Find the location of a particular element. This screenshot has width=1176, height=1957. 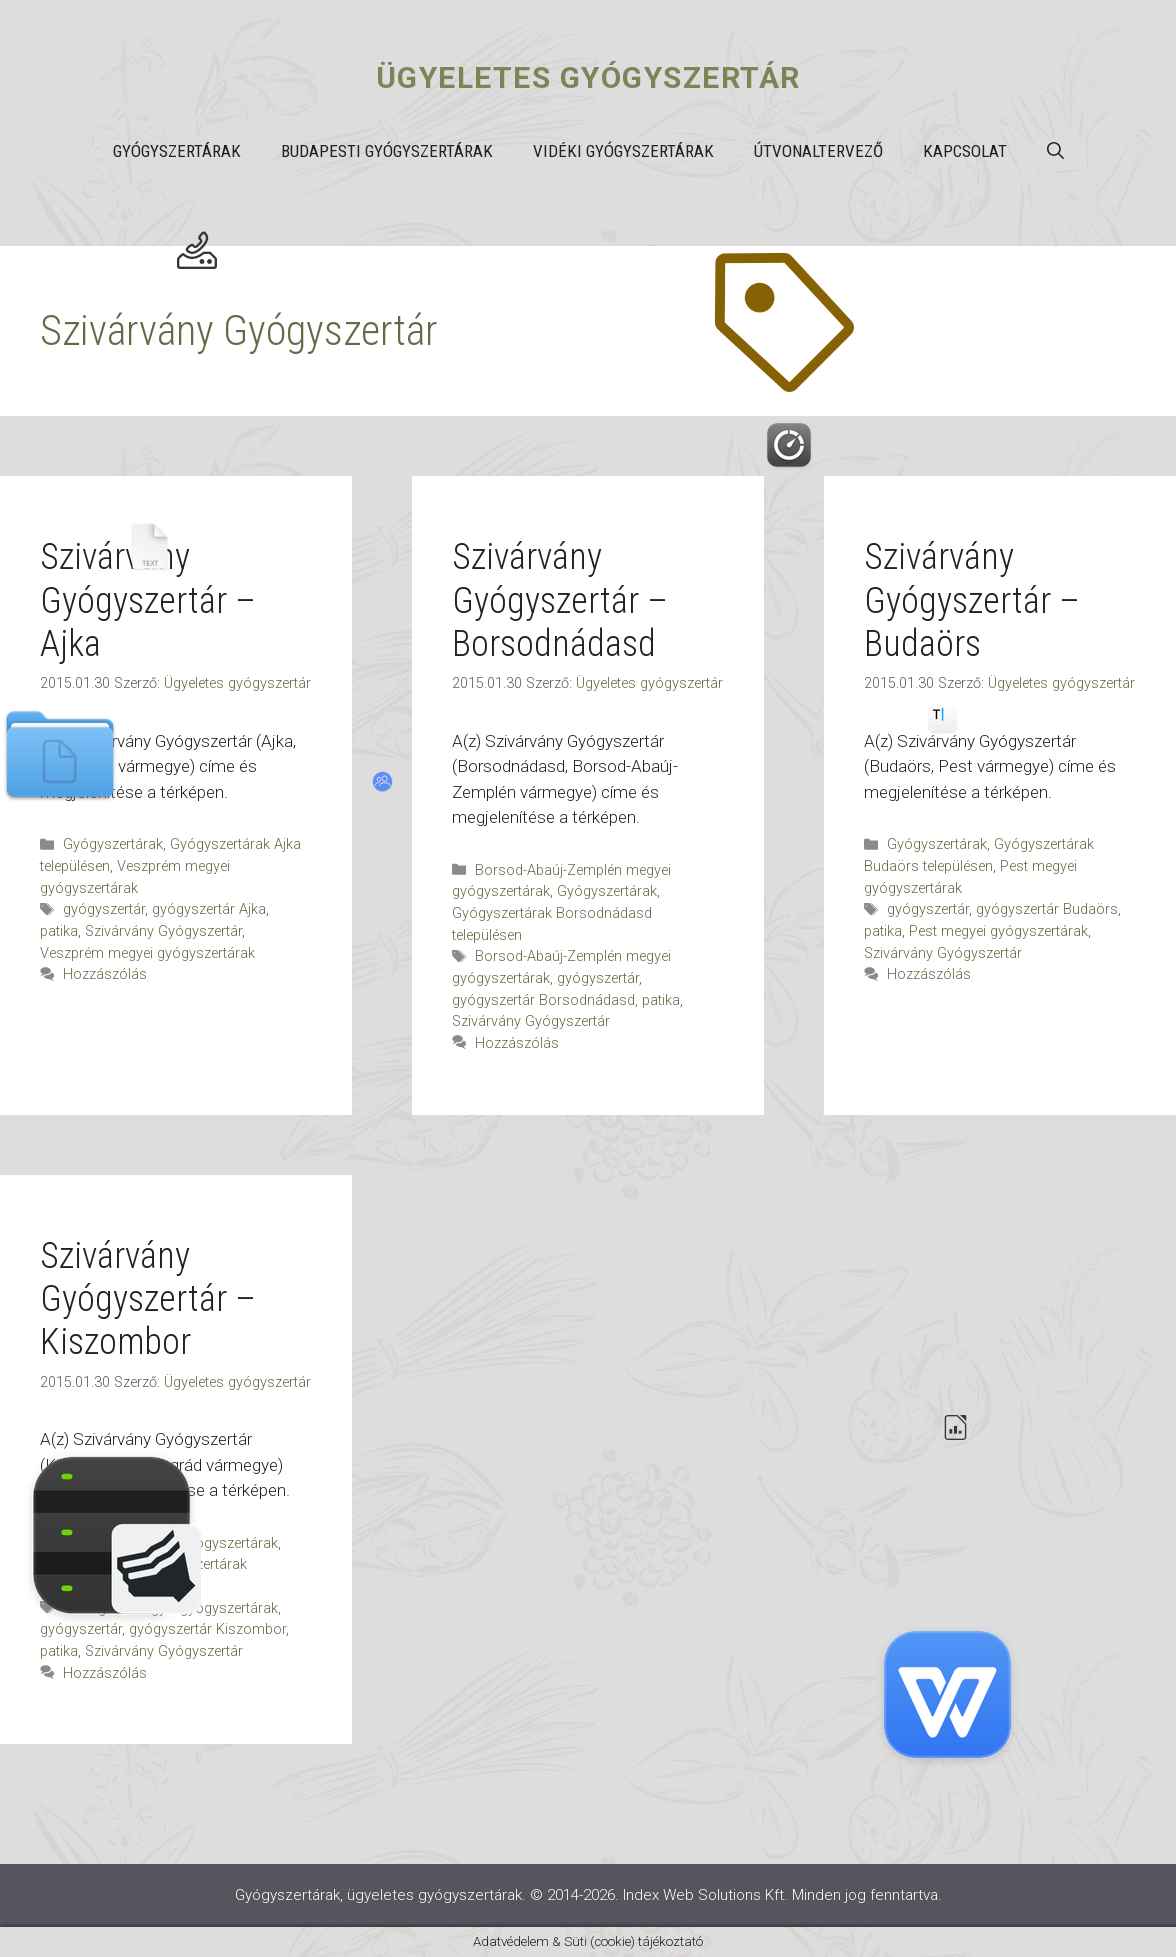

indicates shared or collaborative content is located at coordinates (382, 781).